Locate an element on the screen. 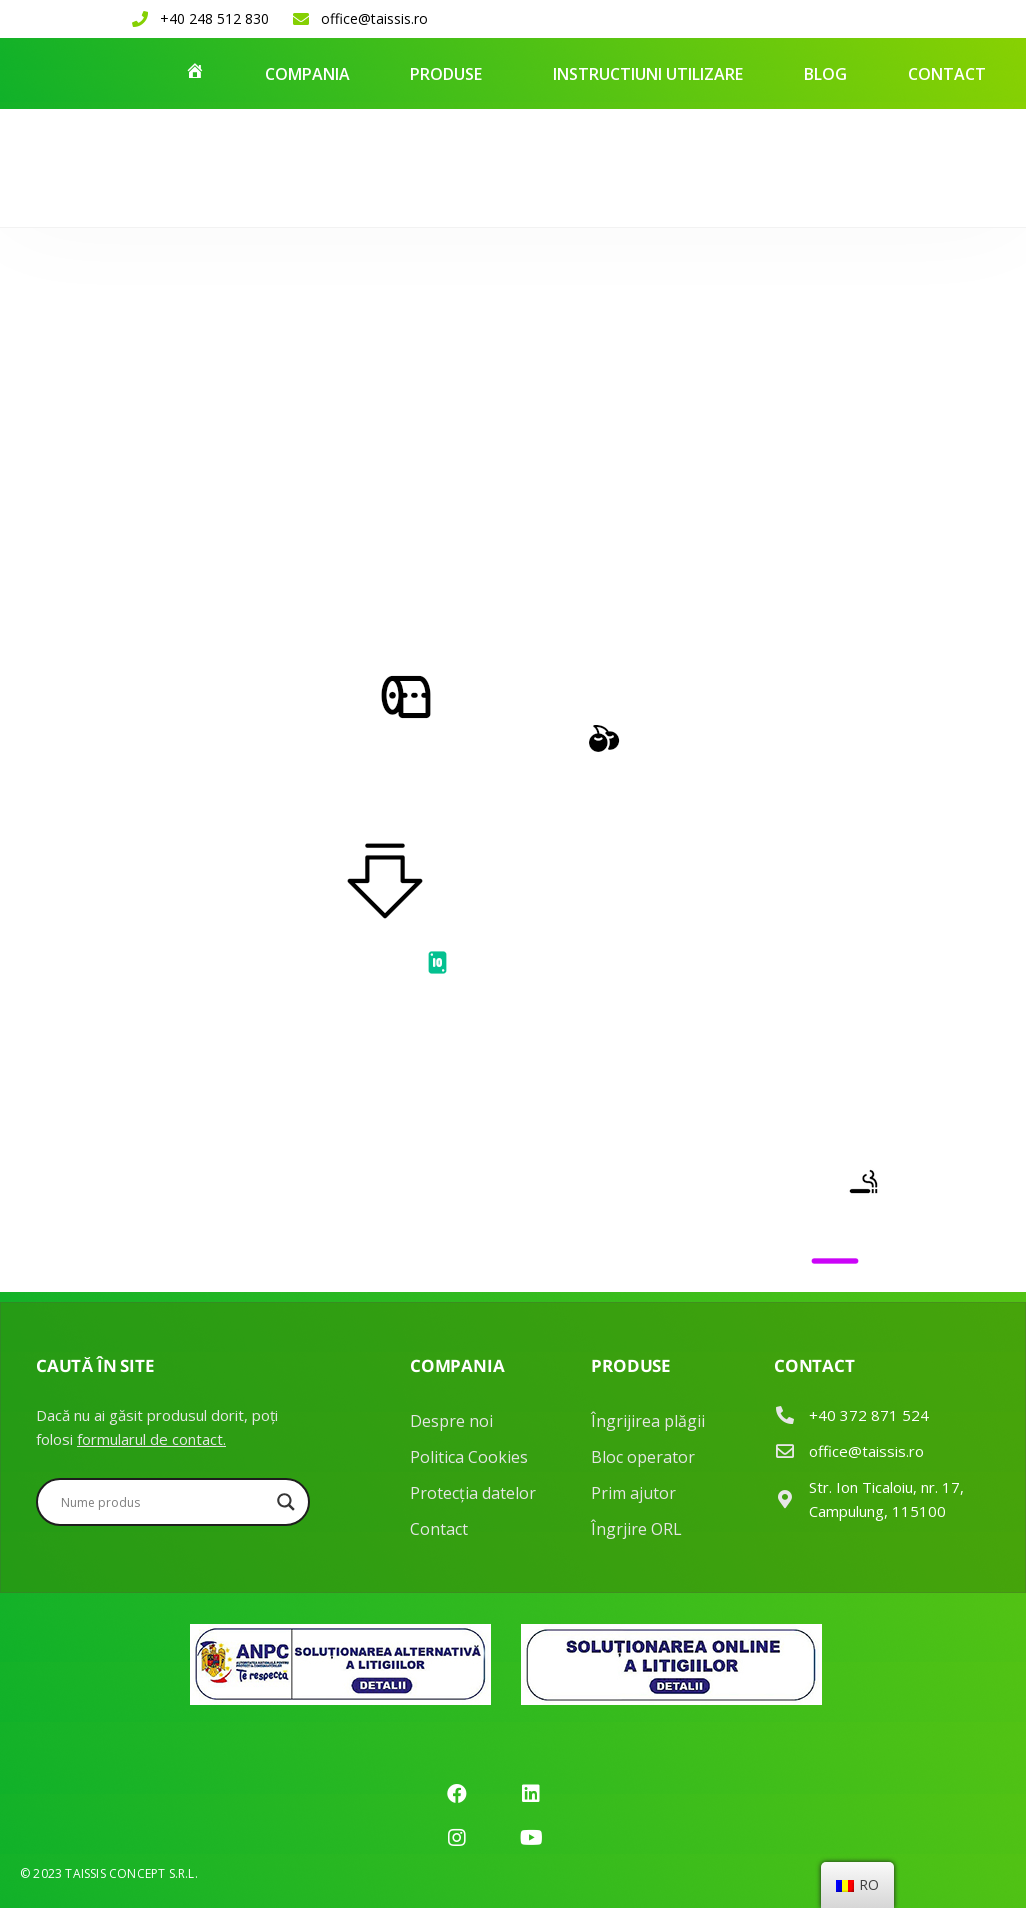  indicates fruit or food category is located at coordinates (603, 738).